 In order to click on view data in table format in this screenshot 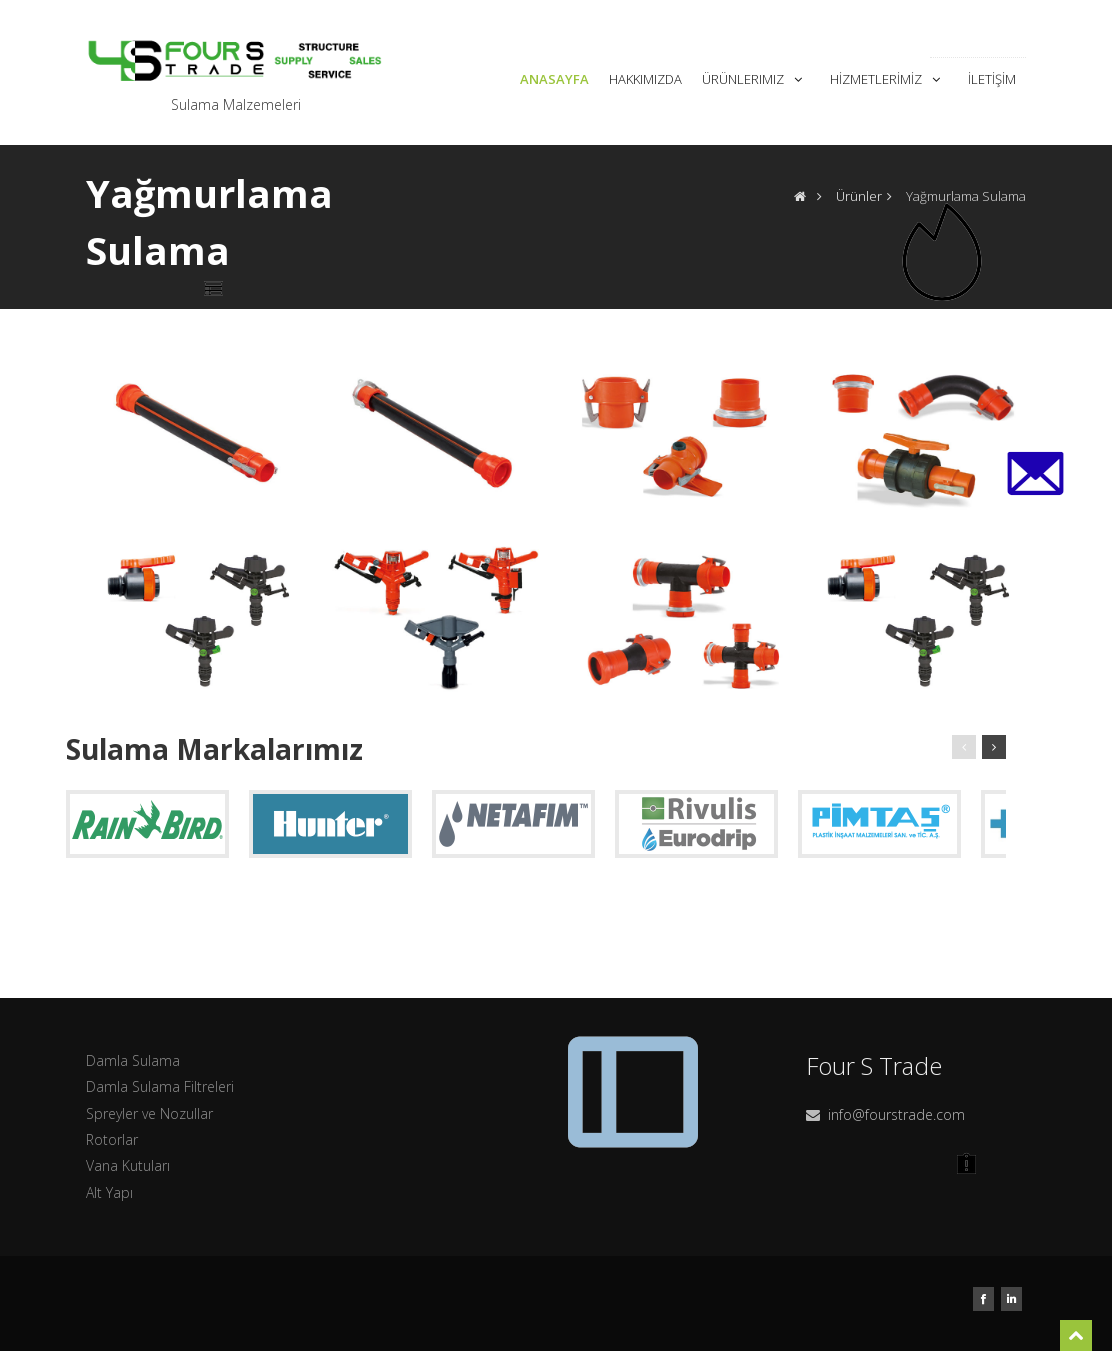, I will do `click(213, 288)`.